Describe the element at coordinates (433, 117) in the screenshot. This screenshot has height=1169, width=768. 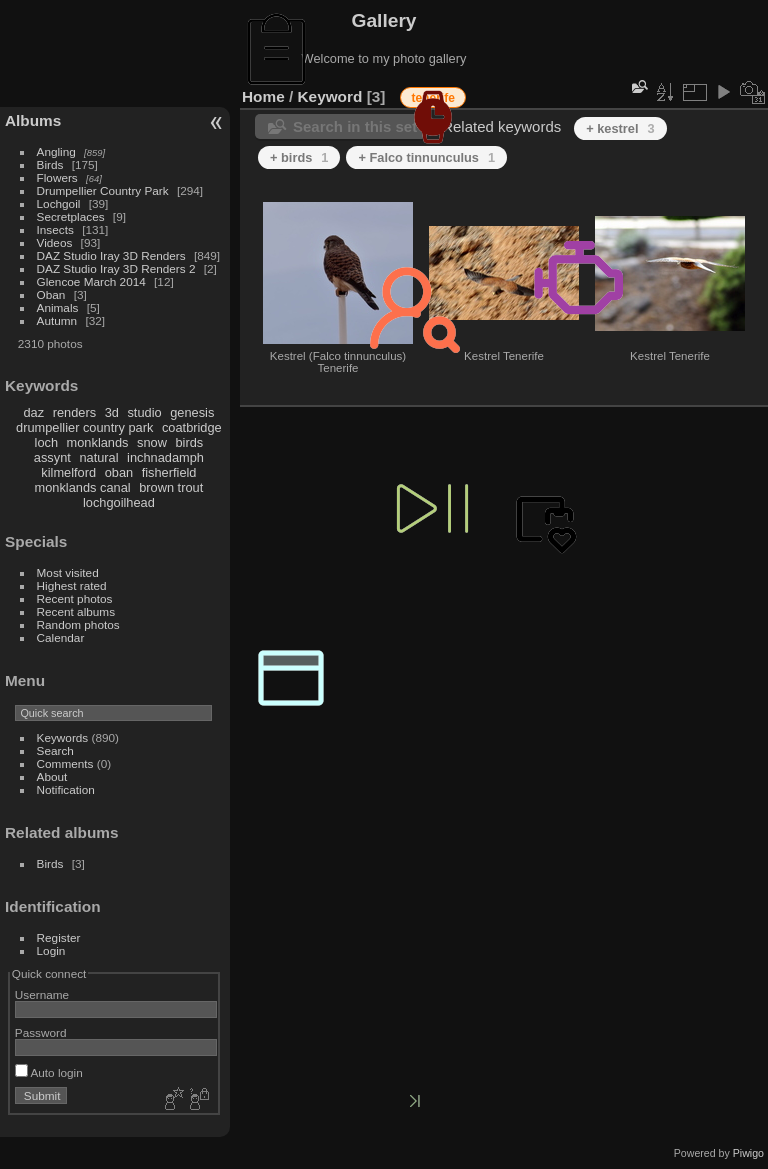
I see `view time or clock settings` at that location.